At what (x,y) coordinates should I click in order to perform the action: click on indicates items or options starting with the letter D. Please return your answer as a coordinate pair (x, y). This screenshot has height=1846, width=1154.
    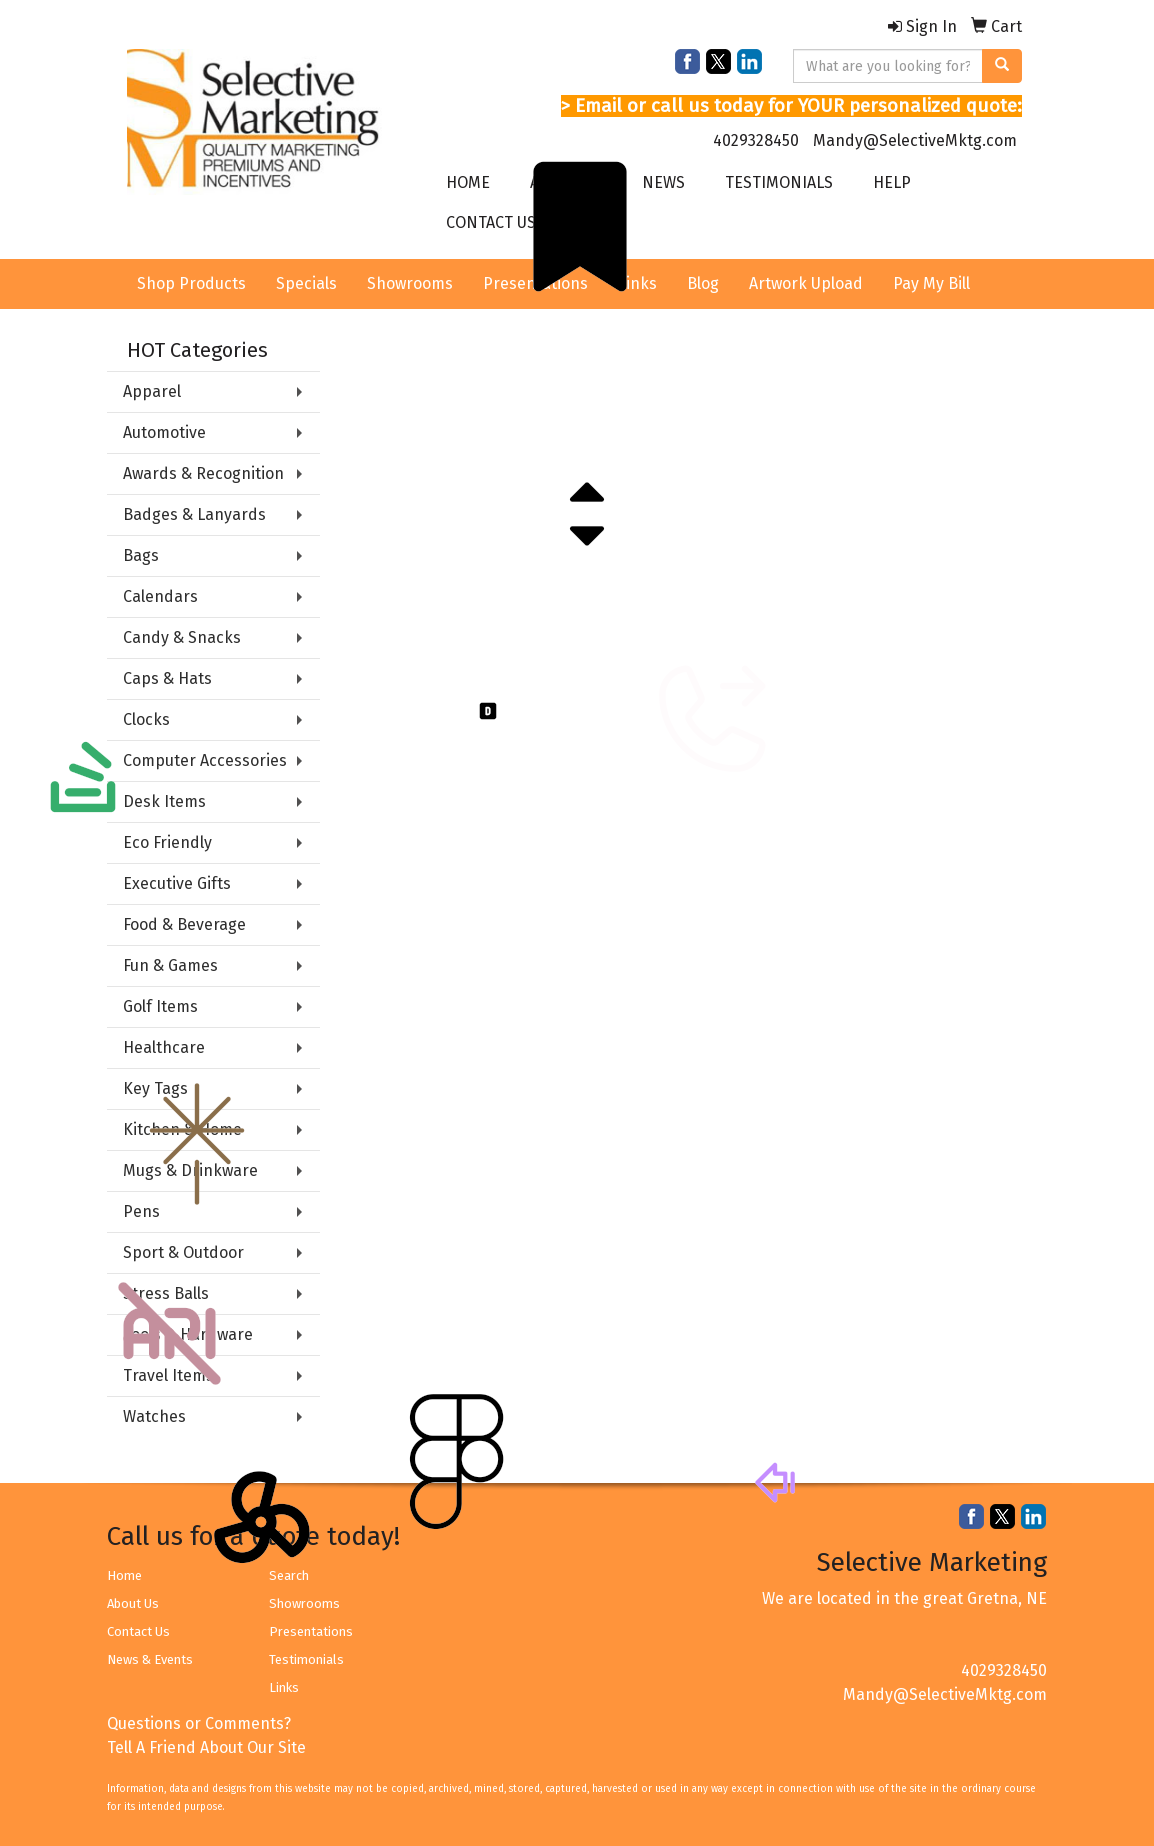
    Looking at the image, I should click on (488, 711).